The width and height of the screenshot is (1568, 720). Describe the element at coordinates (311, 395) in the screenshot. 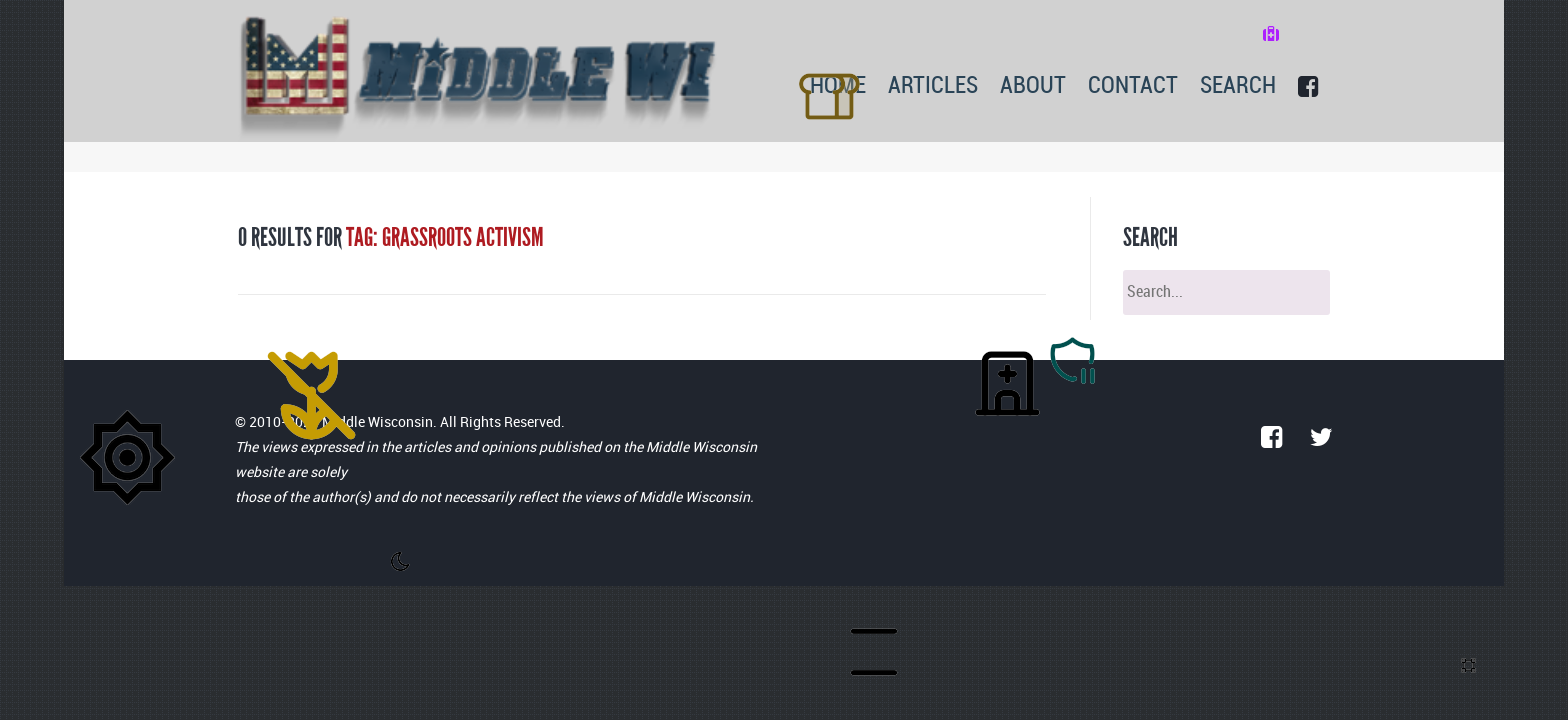

I see `disable macro or close-up camera mode` at that location.